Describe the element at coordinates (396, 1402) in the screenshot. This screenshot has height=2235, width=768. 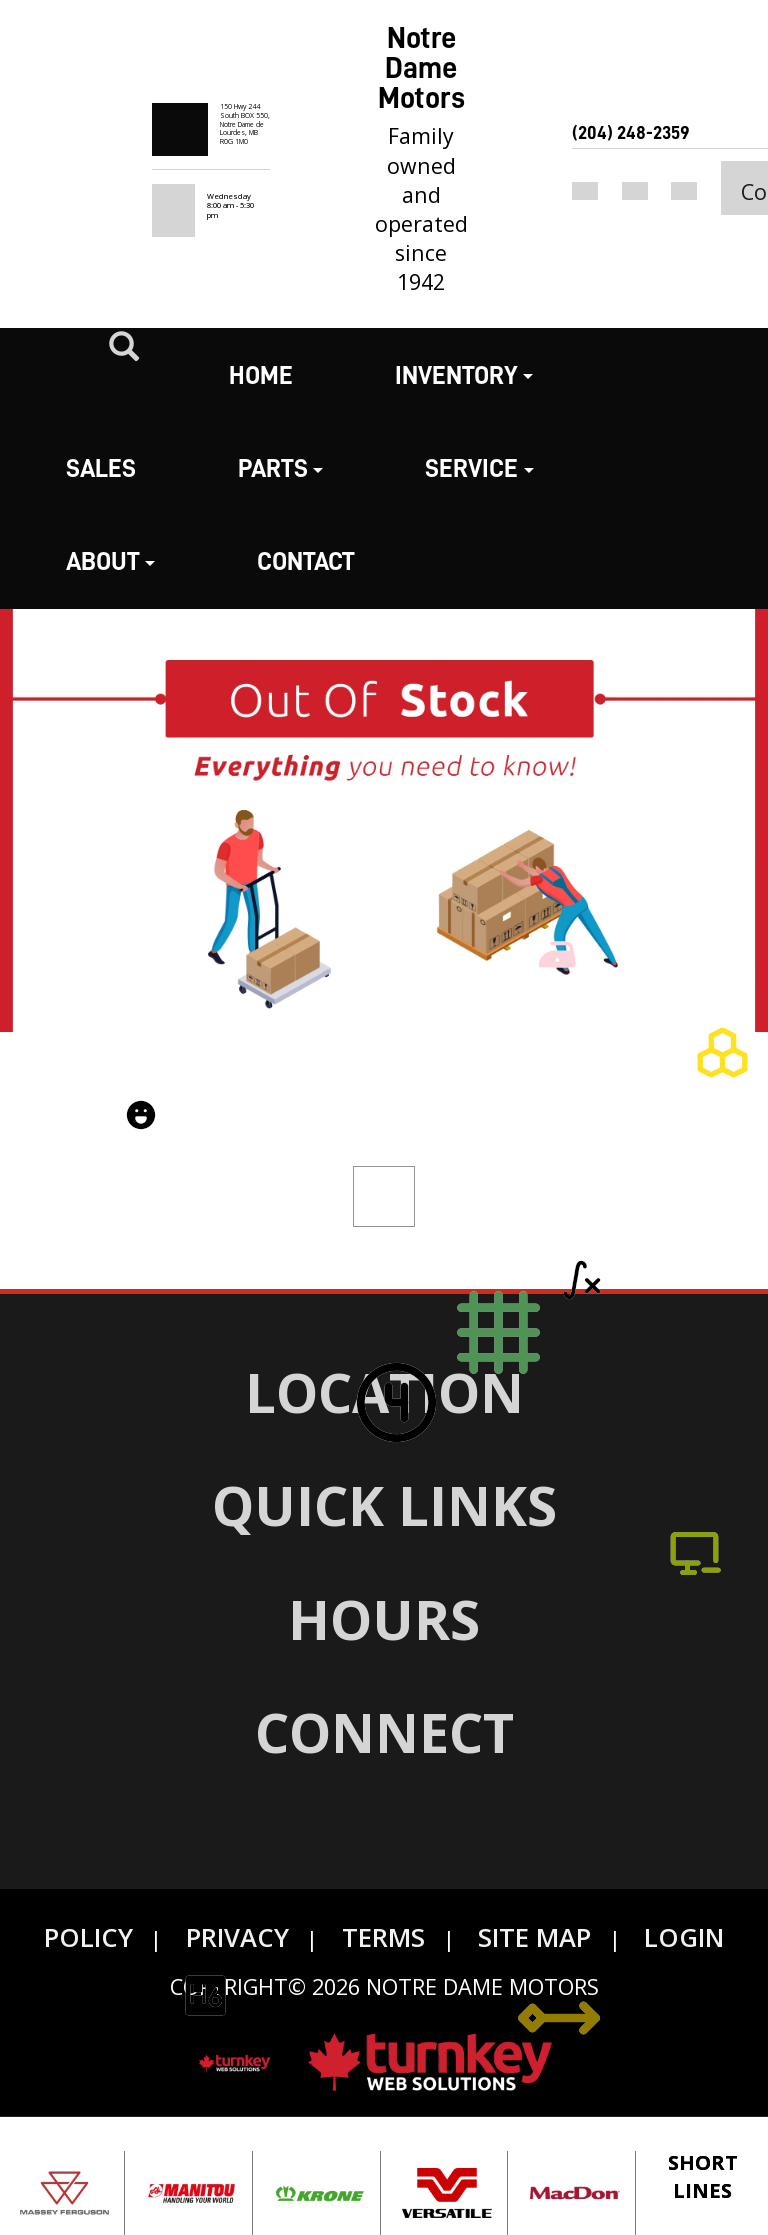
I see `step 4 in a multi-step process` at that location.